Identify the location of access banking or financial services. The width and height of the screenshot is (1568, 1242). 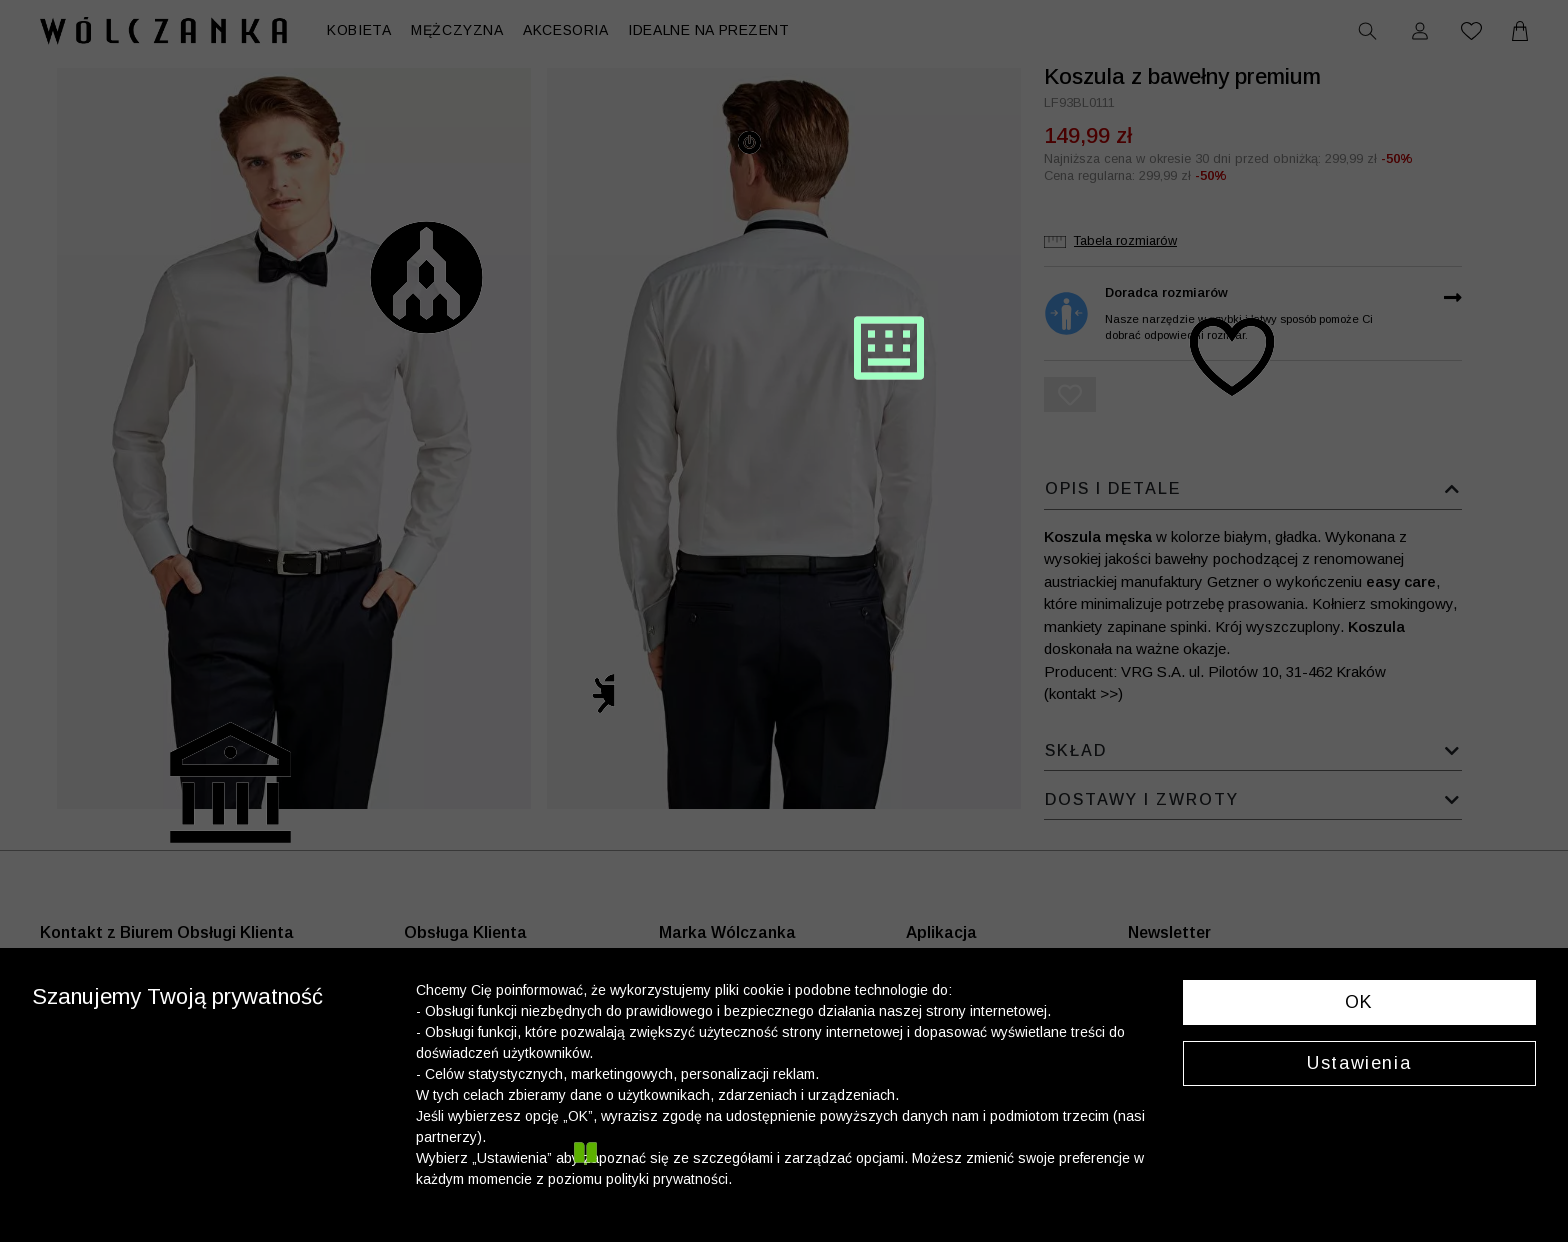
(230, 782).